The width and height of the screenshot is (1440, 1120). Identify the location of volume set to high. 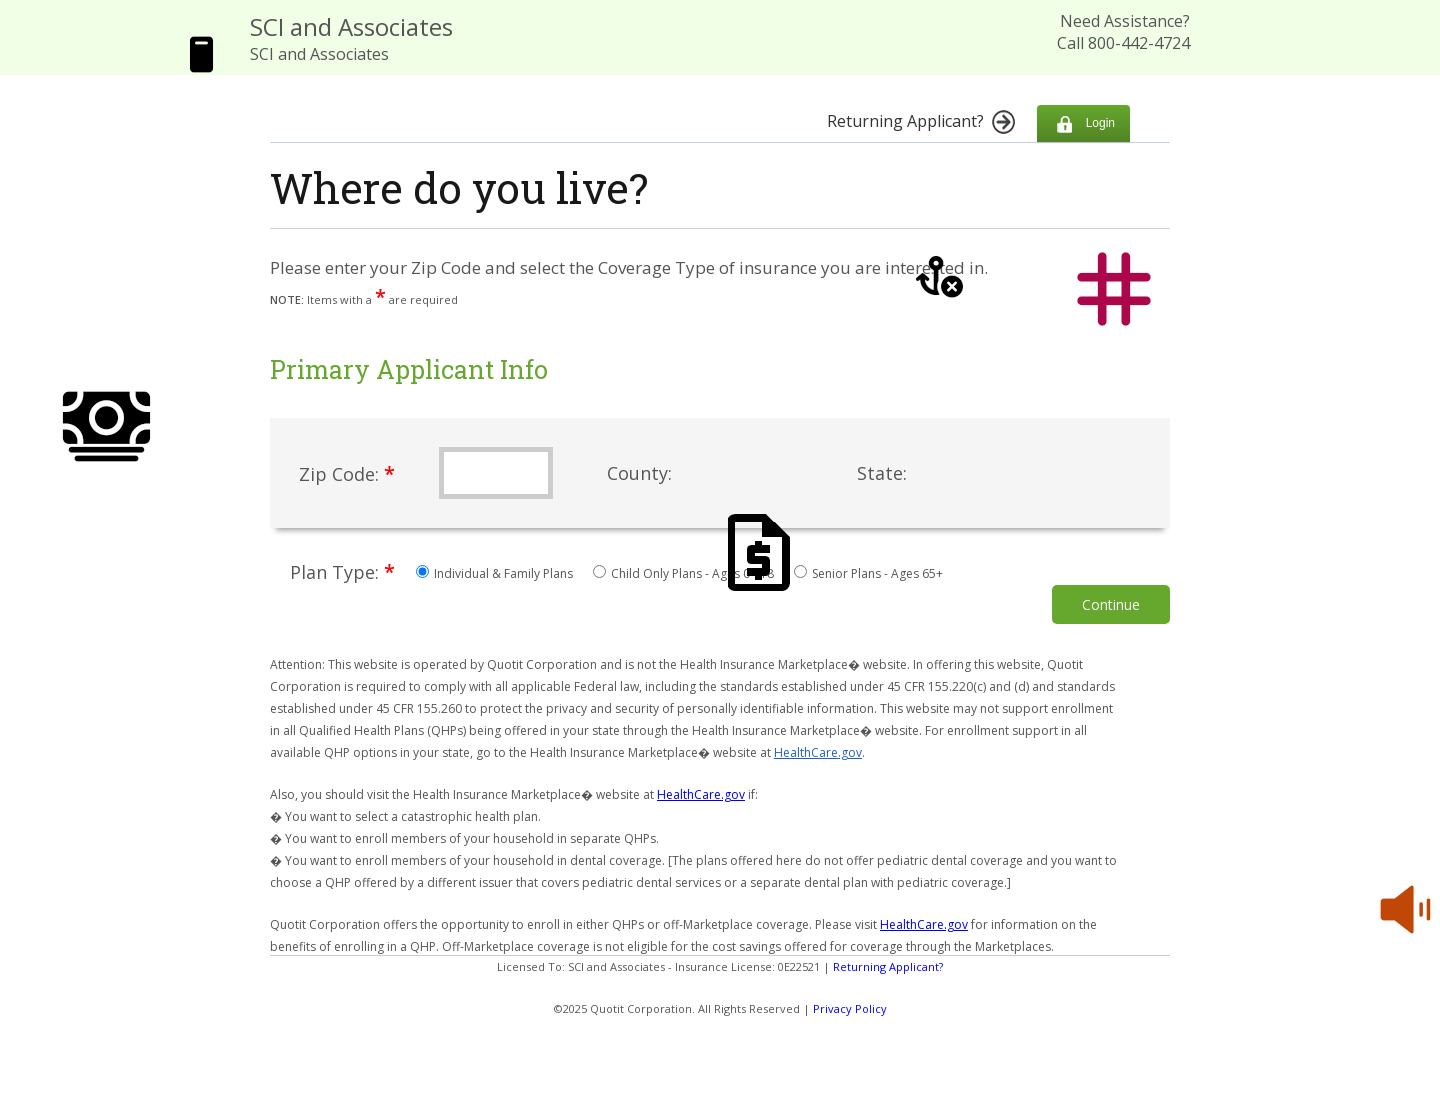
(1404, 909).